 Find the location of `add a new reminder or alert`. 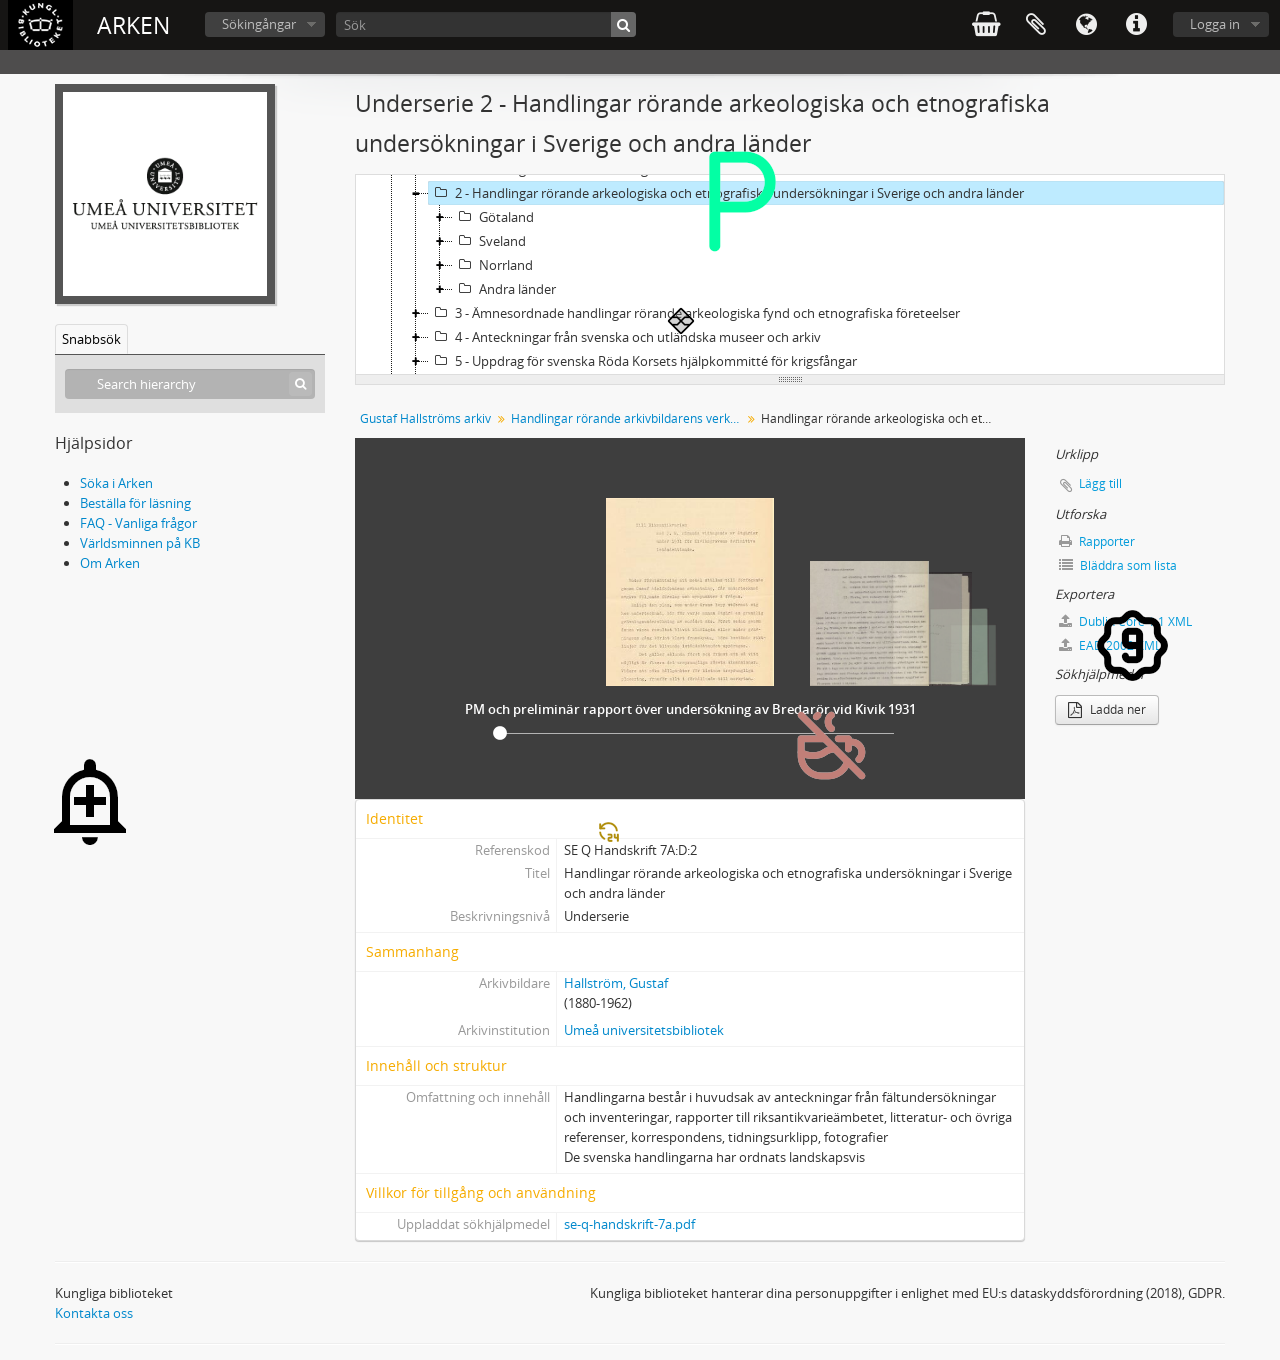

add a new reminder or alert is located at coordinates (90, 801).